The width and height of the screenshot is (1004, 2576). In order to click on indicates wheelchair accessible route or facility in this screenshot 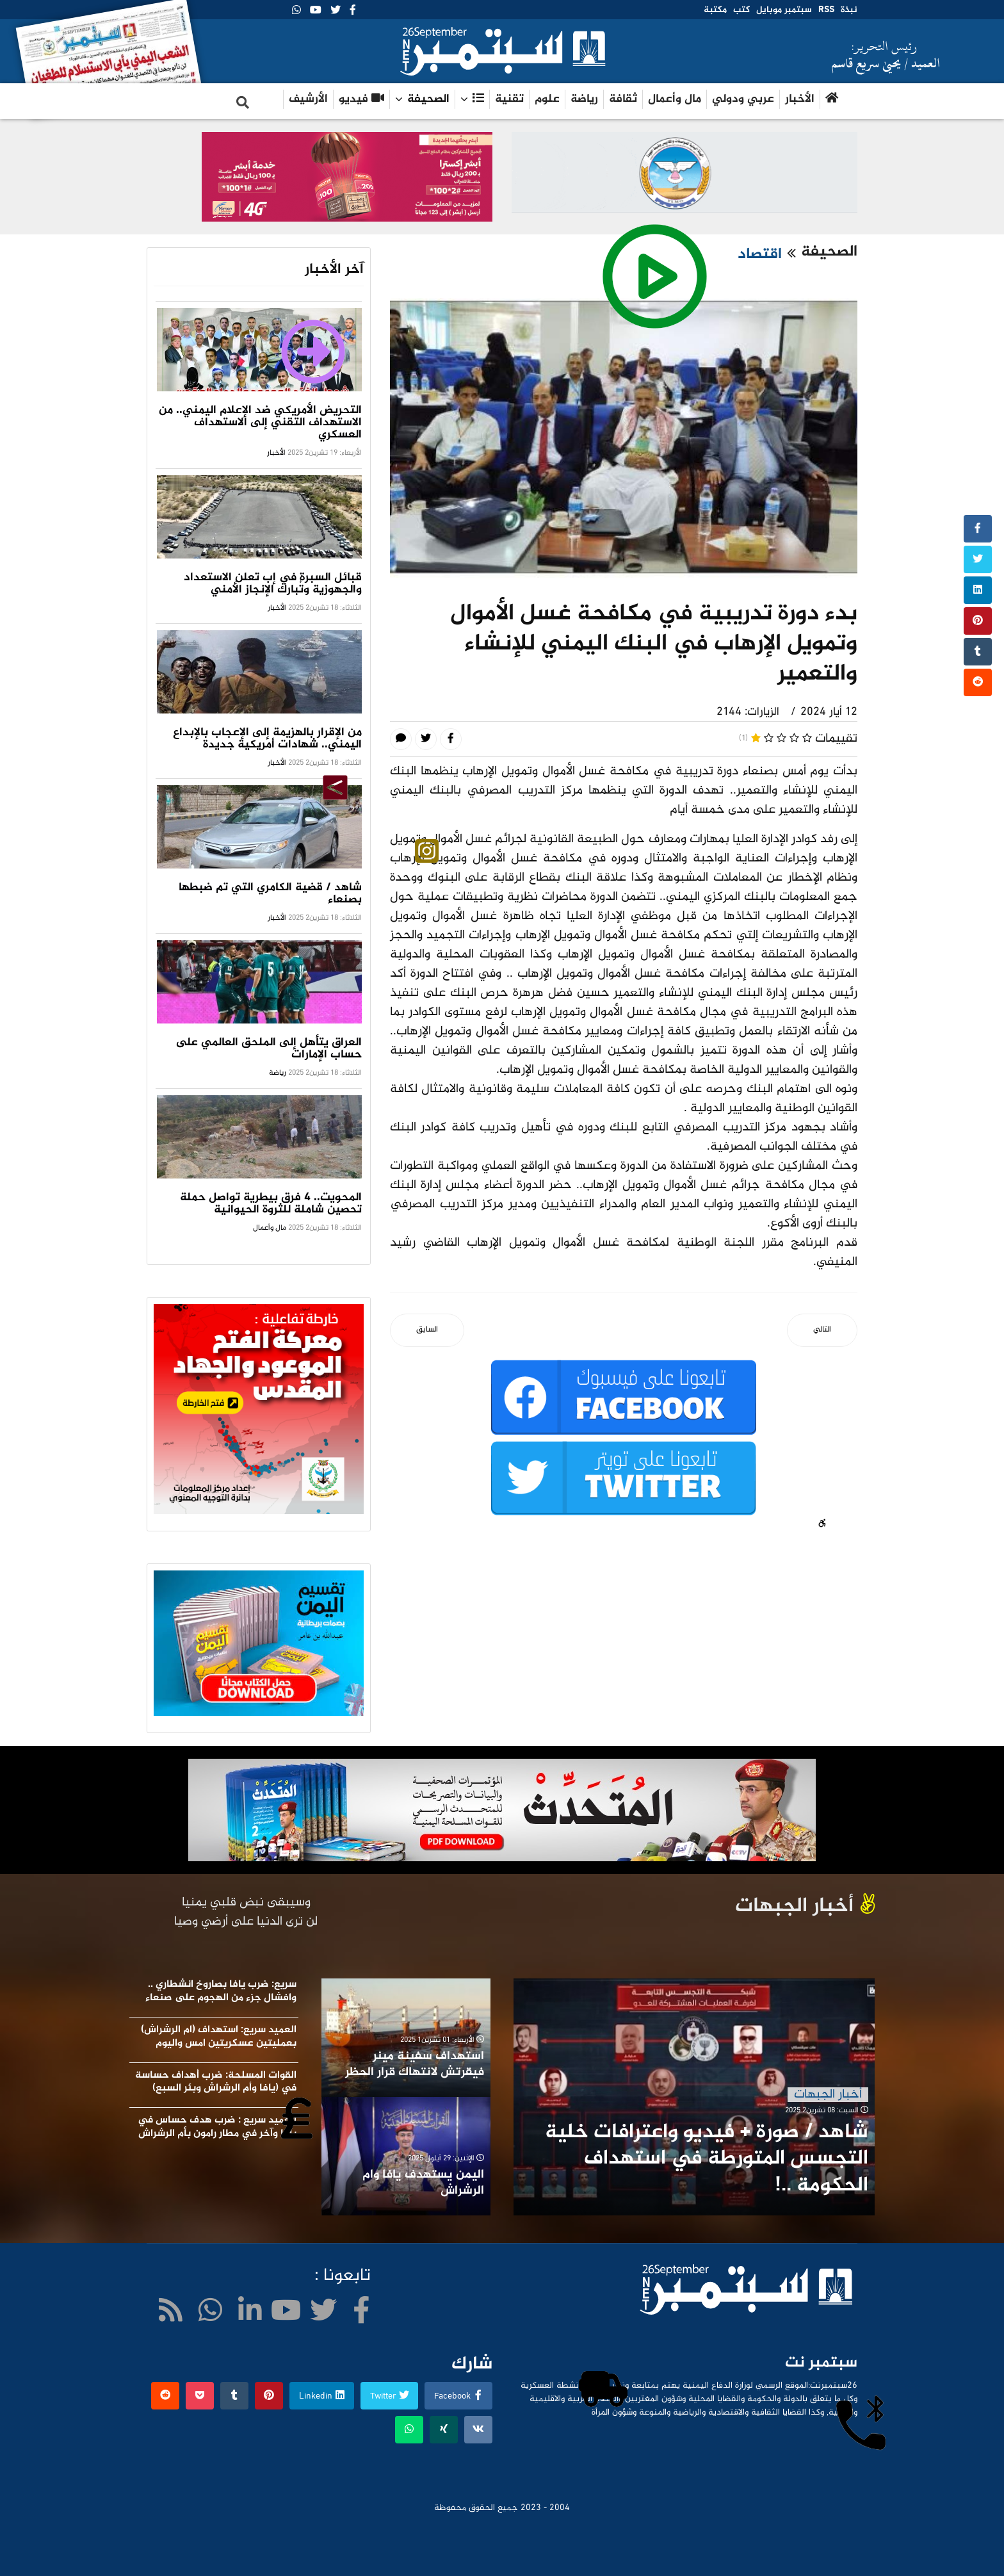, I will do `click(822, 1523)`.